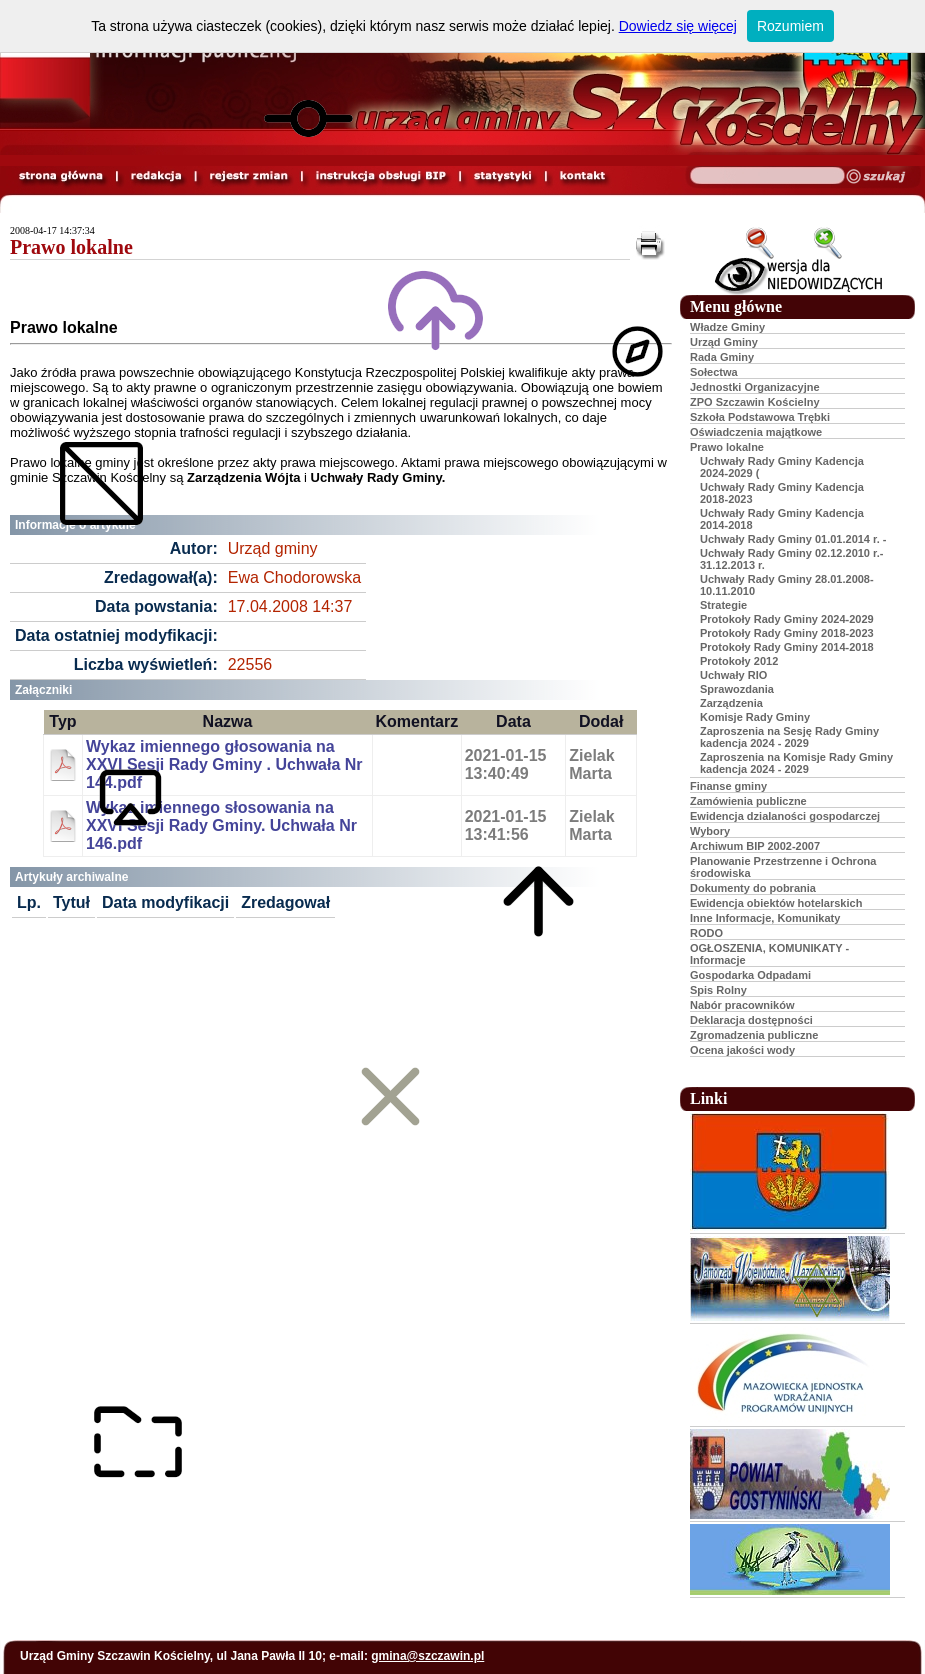 The image size is (925, 1674). What do you see at coordinates (538, 901) in the screenshot?
I see `move item up in a list` at bounding box center [538, 901].